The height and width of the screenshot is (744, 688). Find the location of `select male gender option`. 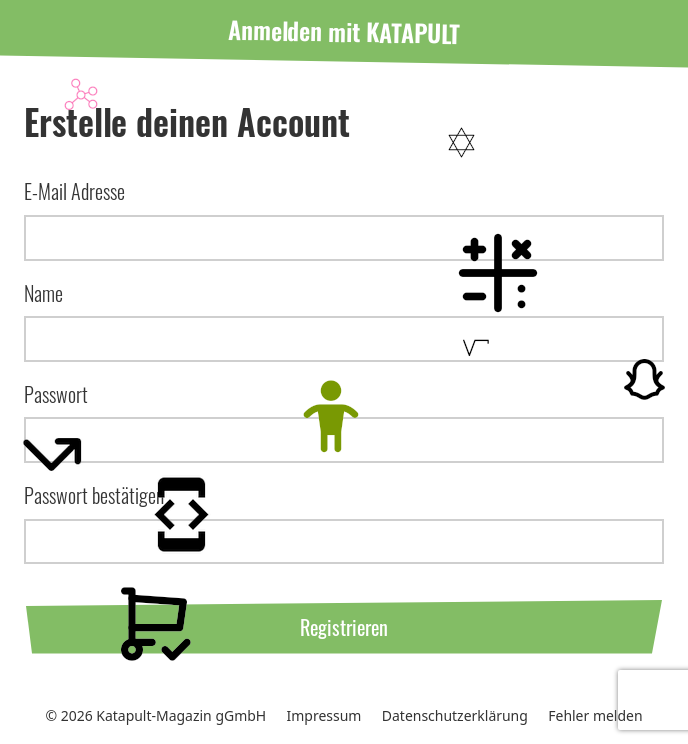

select male gender option is located at coordinates (331, 418).